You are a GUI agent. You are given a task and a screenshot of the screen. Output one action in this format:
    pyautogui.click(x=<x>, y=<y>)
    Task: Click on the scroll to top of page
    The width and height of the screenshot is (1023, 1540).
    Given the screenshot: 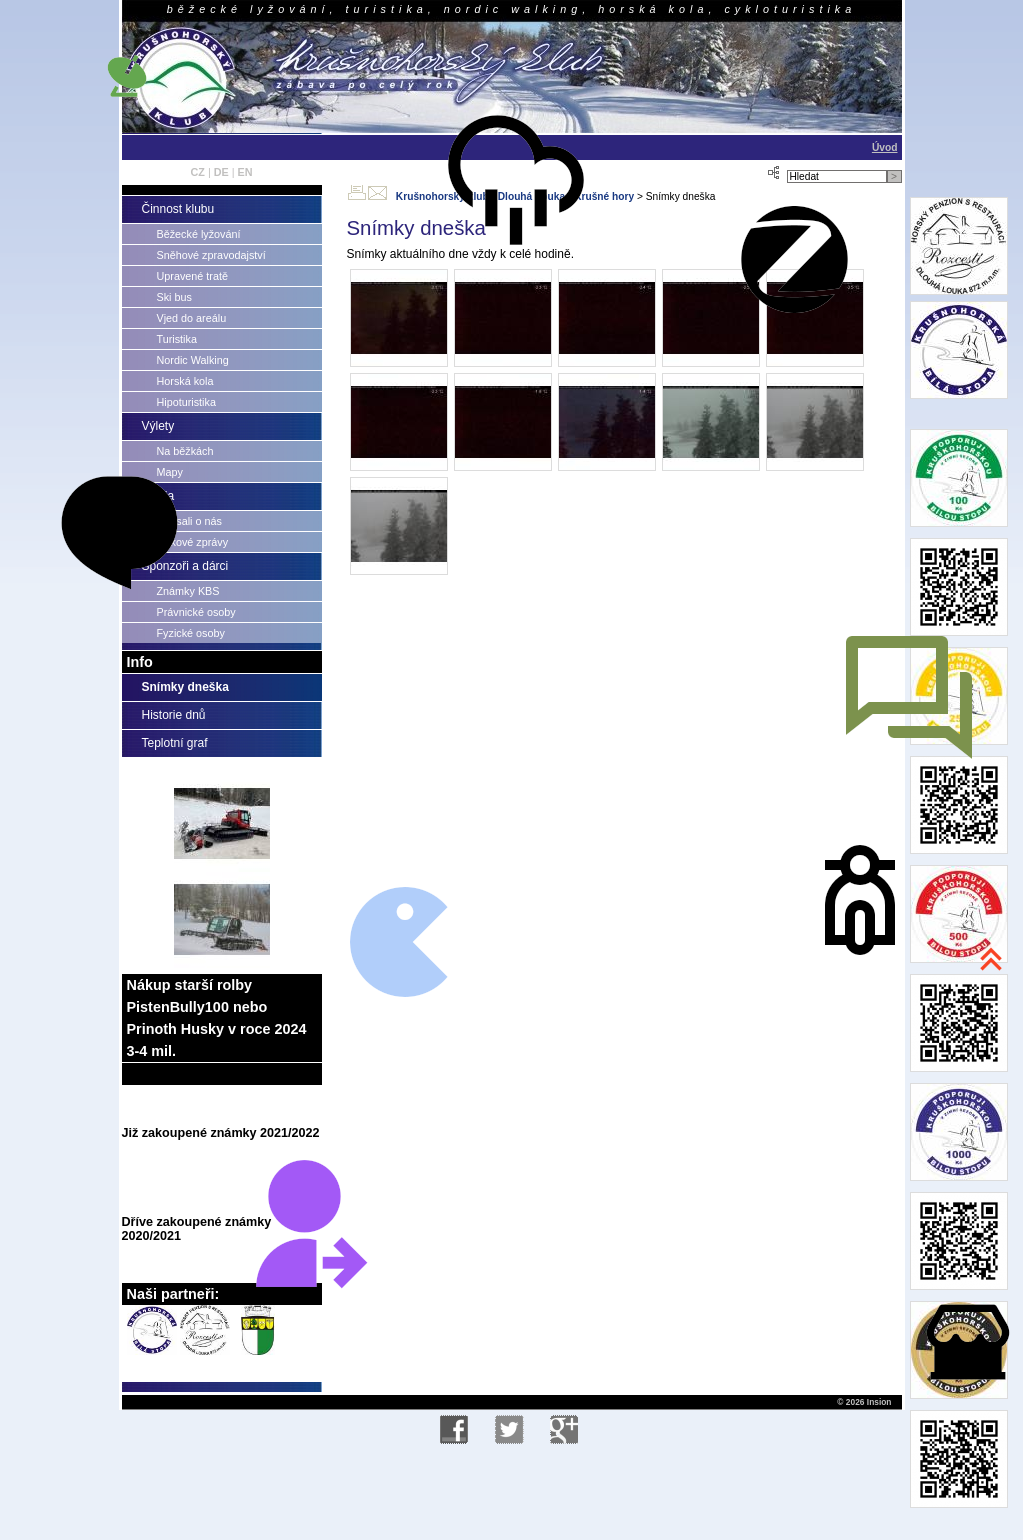 What is the action you would take?
    pyautogui.click(x=991, y=960)
    